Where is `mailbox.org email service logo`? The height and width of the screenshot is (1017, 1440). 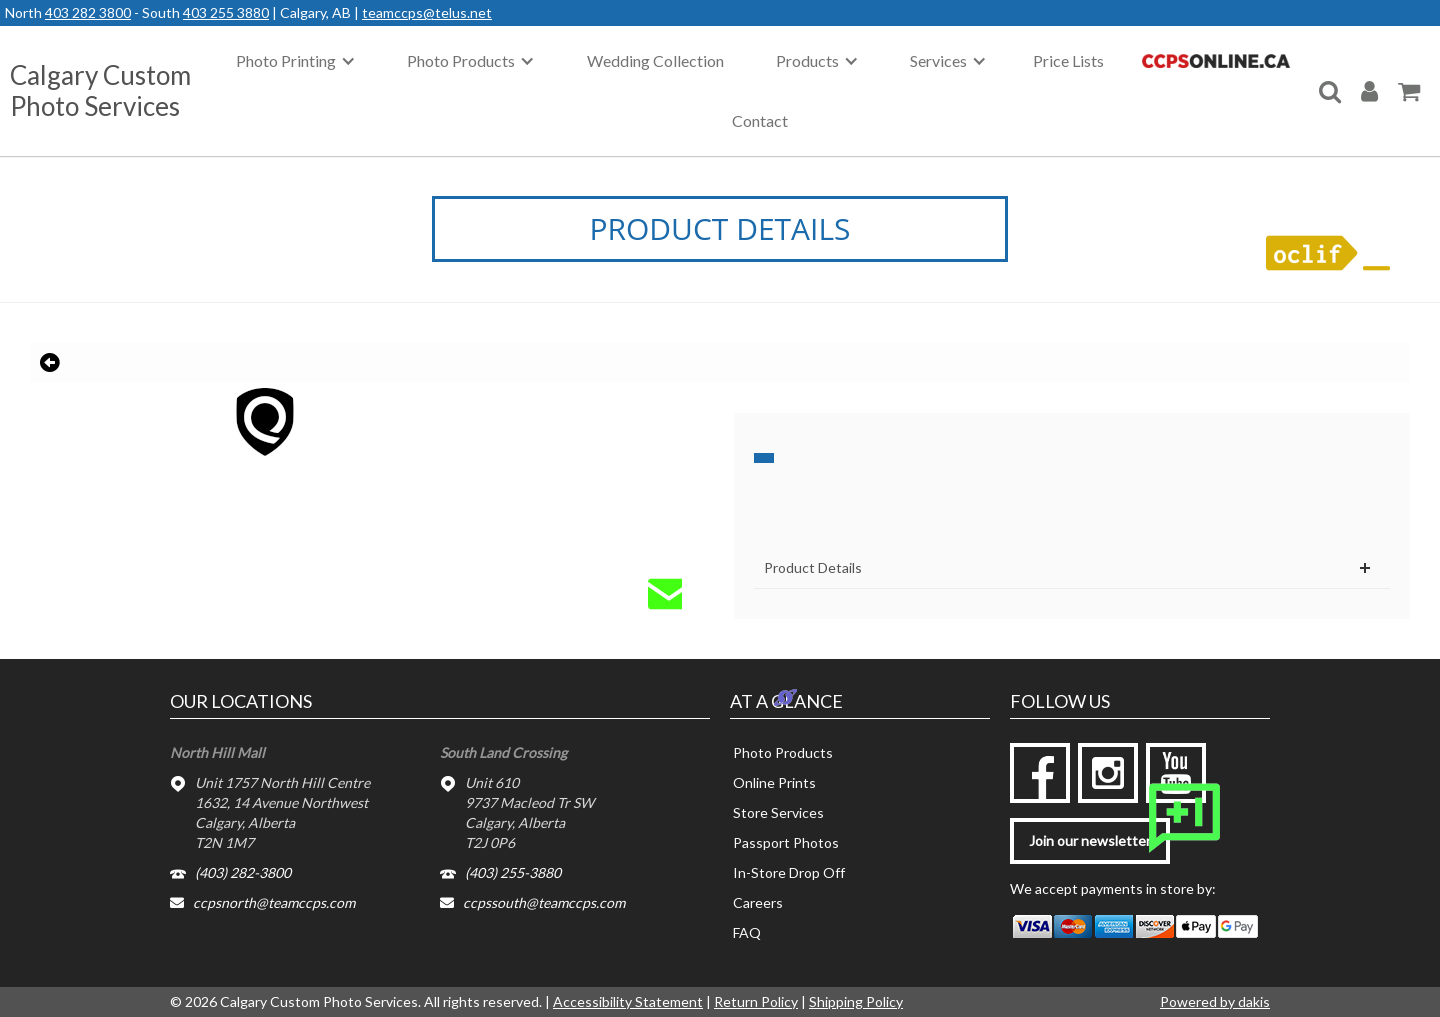 mailbox.org email service logo is located at coordinates (665, 594).